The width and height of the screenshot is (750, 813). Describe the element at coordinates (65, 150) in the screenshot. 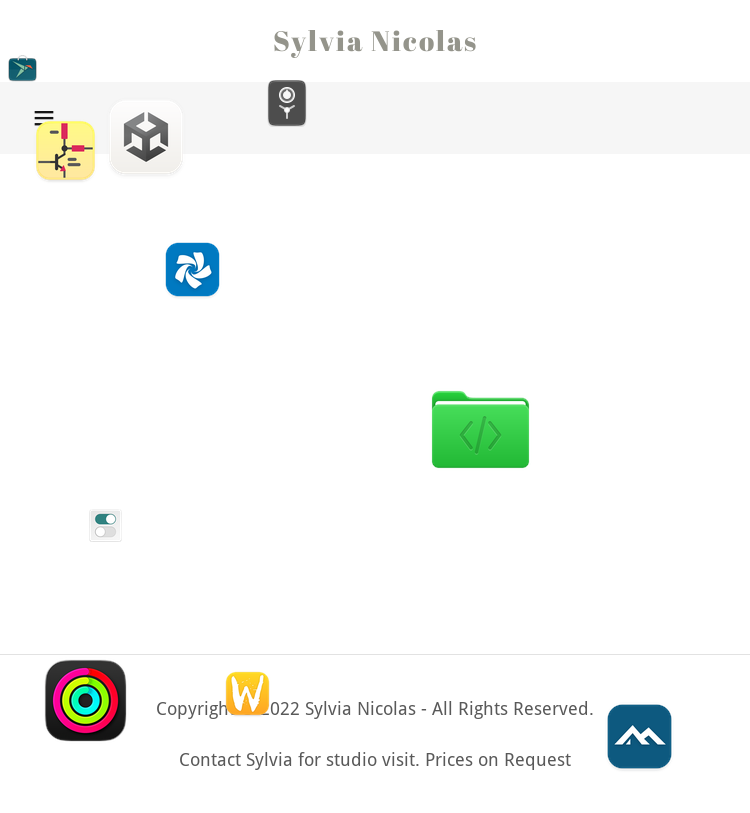

I see `open eeschema schematic editor` at that location.